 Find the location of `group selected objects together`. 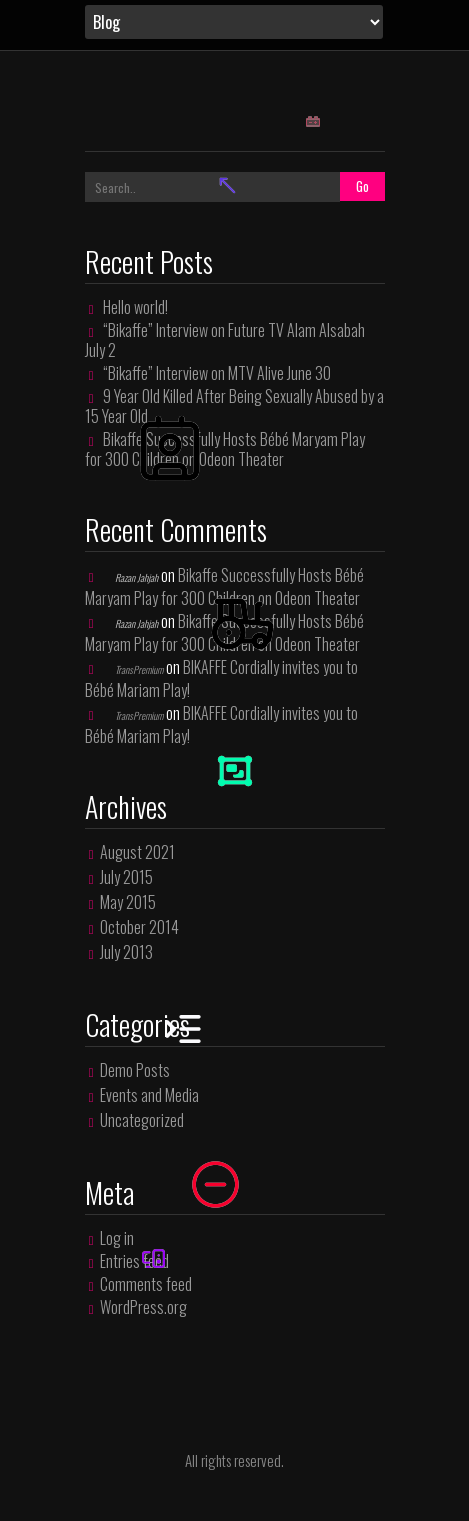

group selected objects together is located at coordinates (235, 771).